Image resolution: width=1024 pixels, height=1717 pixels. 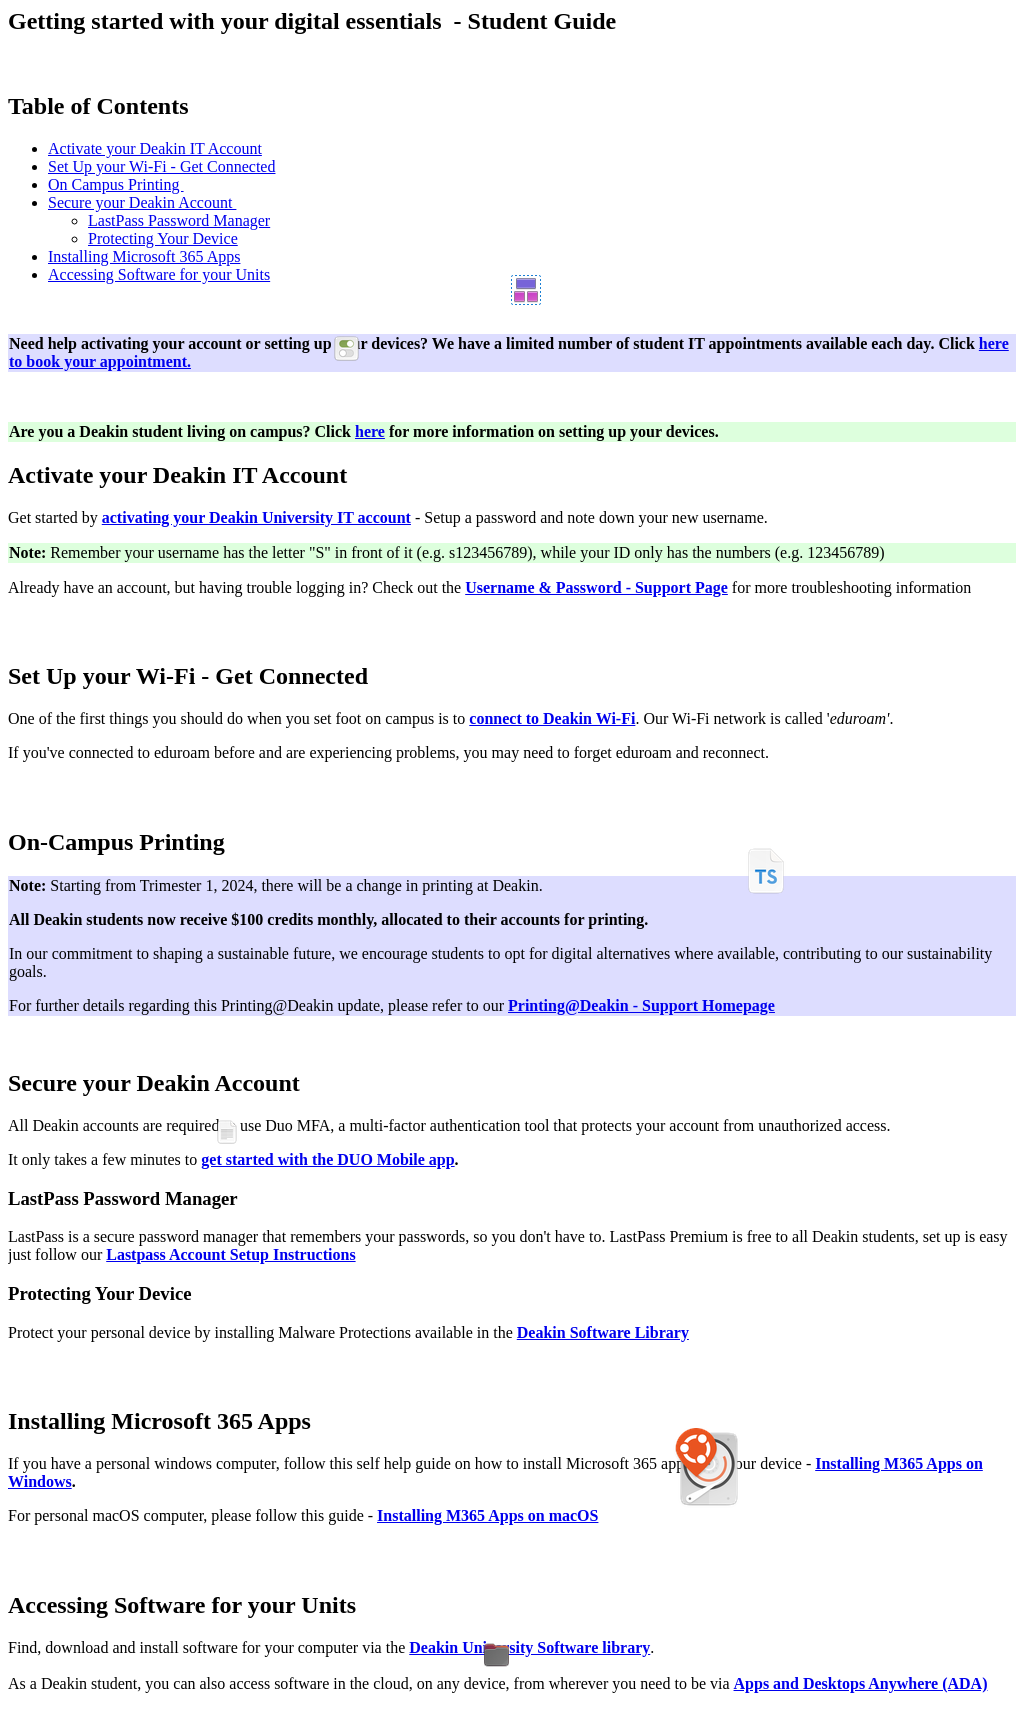 I want to click on select all items in the current view, so click(x=526, y=290).